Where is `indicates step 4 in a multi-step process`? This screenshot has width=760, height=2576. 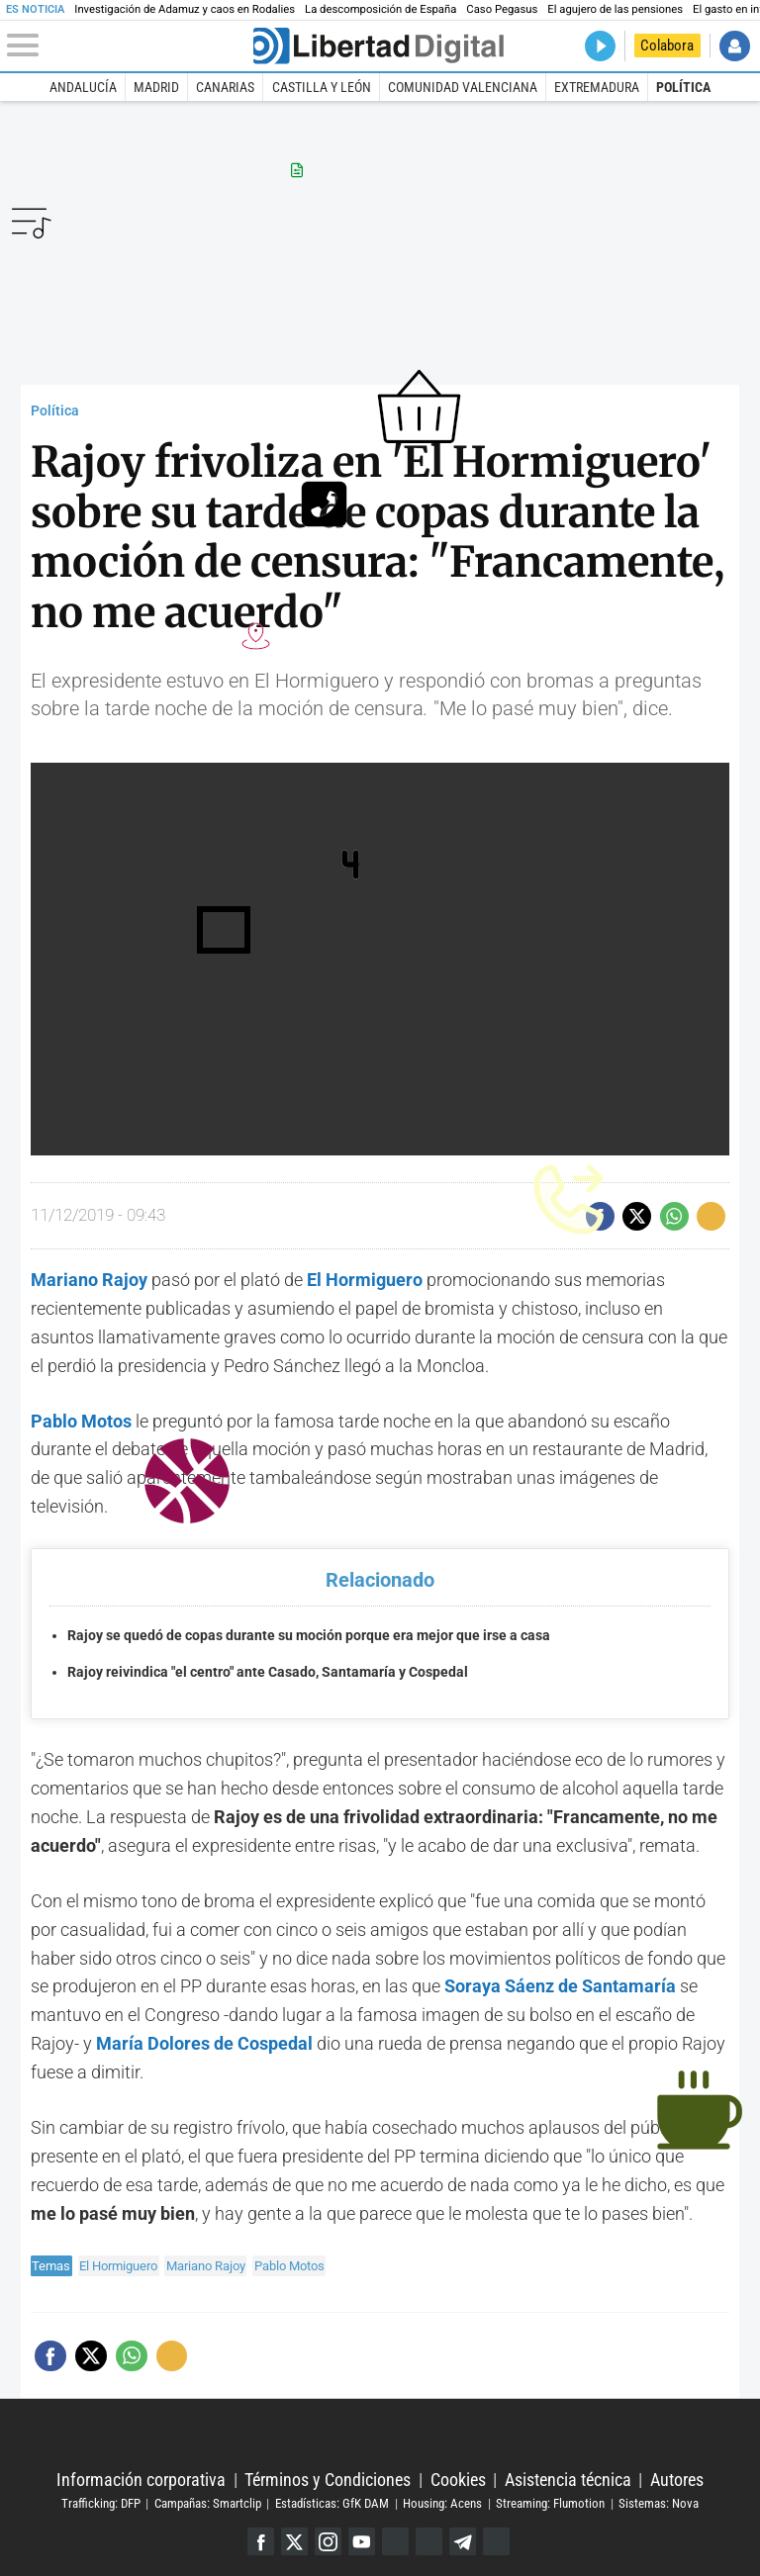
indicates step 4 in a multi-step process is located at coordinates (350, 865).